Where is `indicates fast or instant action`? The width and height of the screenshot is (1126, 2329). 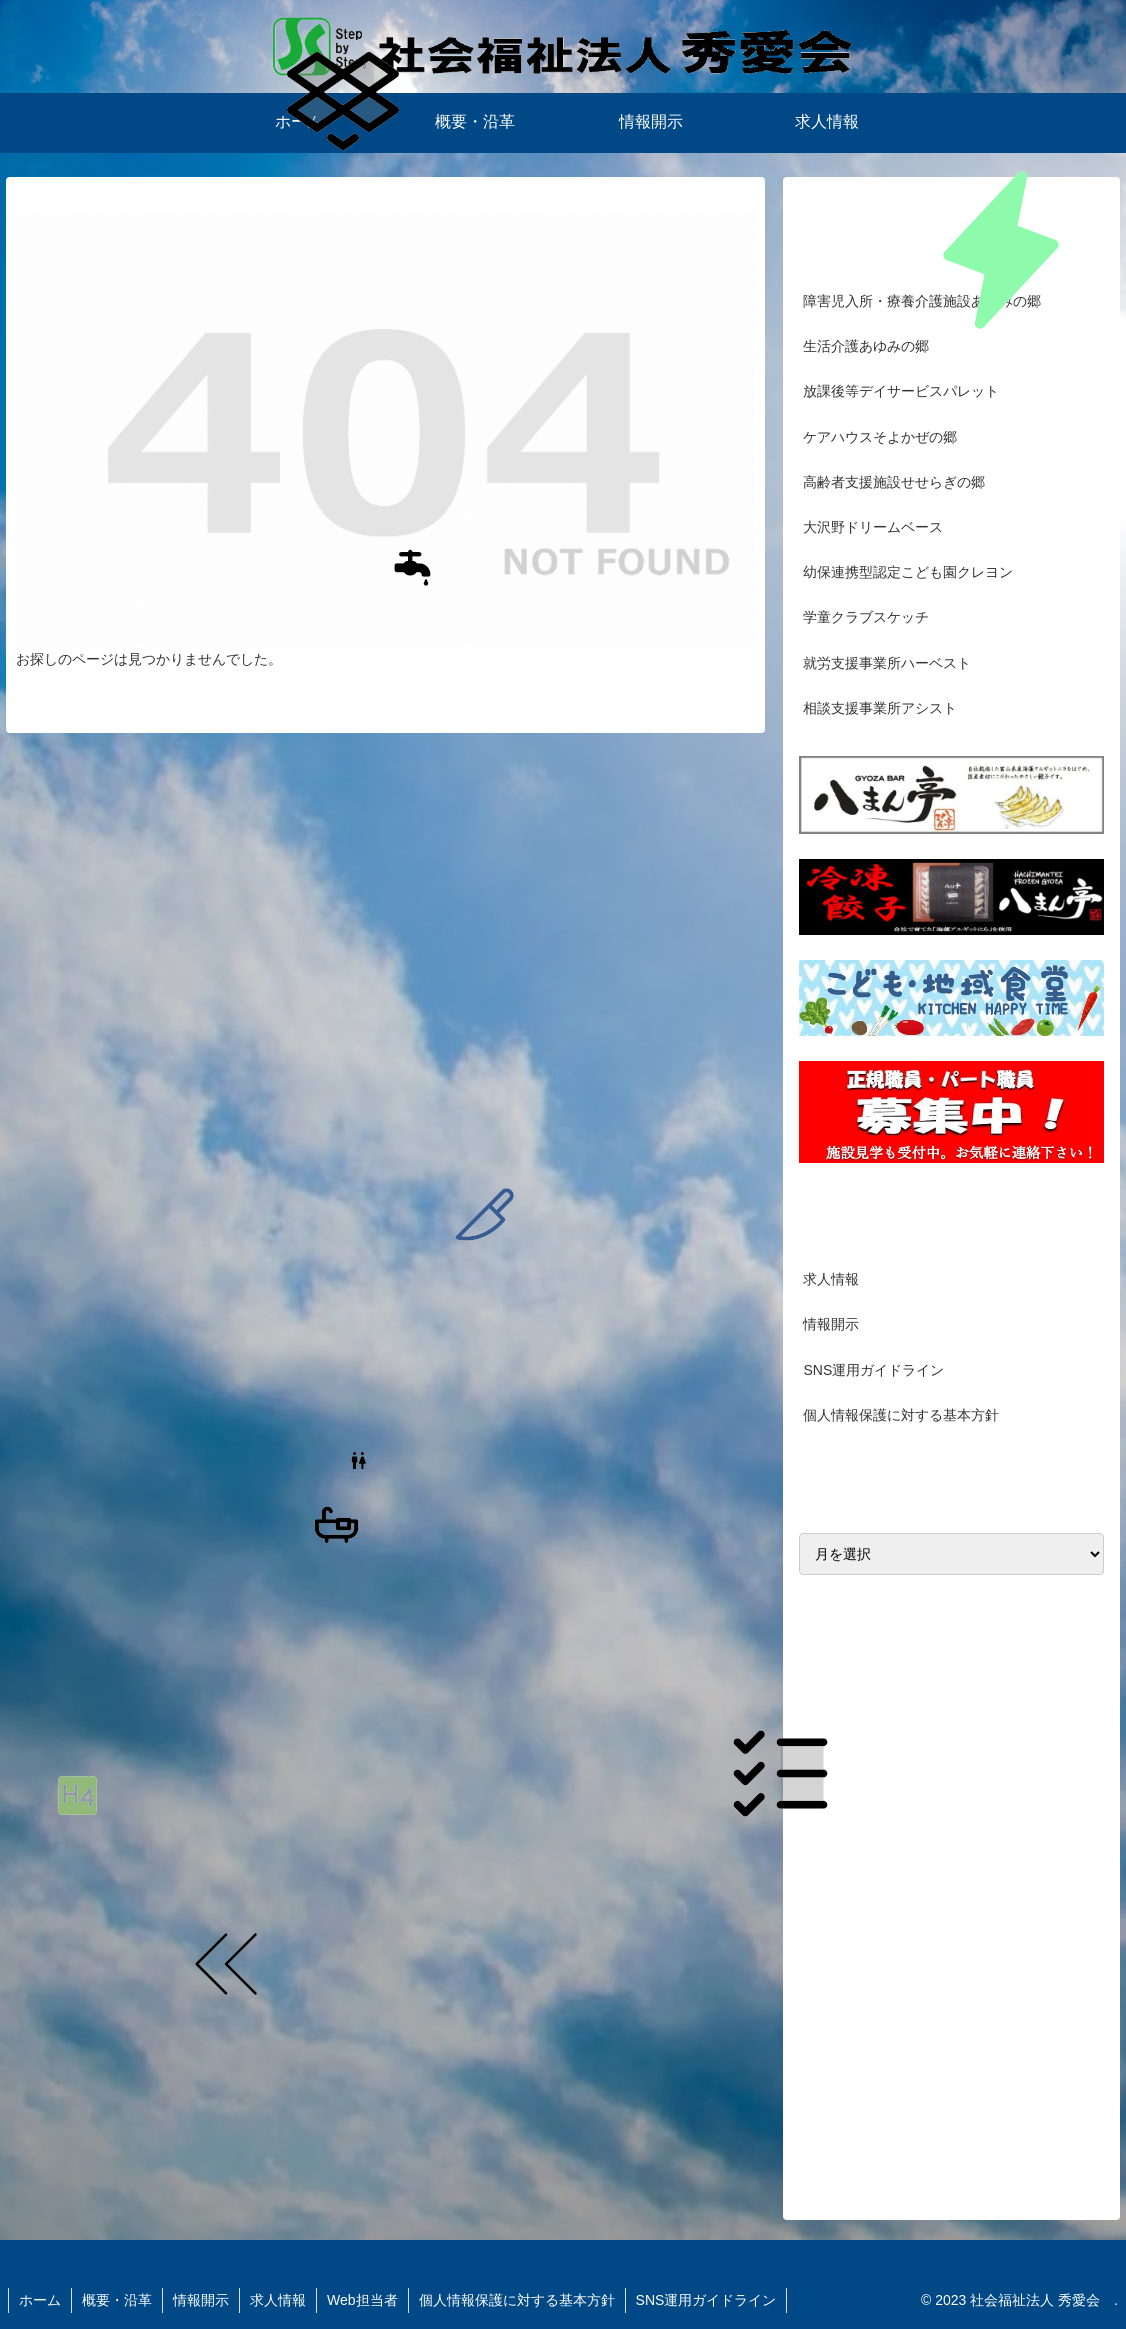
indicates fast or instant action is located at coordinates (1001, 250).